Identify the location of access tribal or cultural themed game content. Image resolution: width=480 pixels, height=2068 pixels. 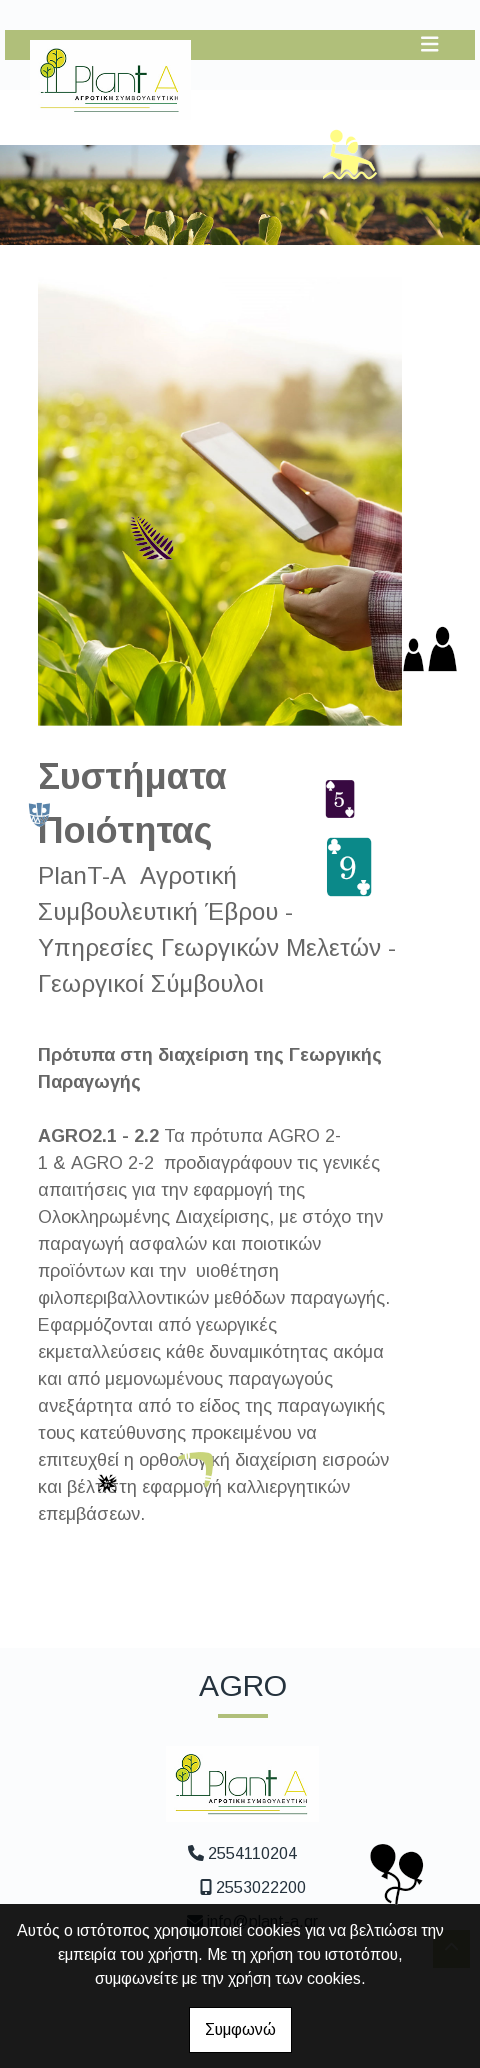
(39, 815).